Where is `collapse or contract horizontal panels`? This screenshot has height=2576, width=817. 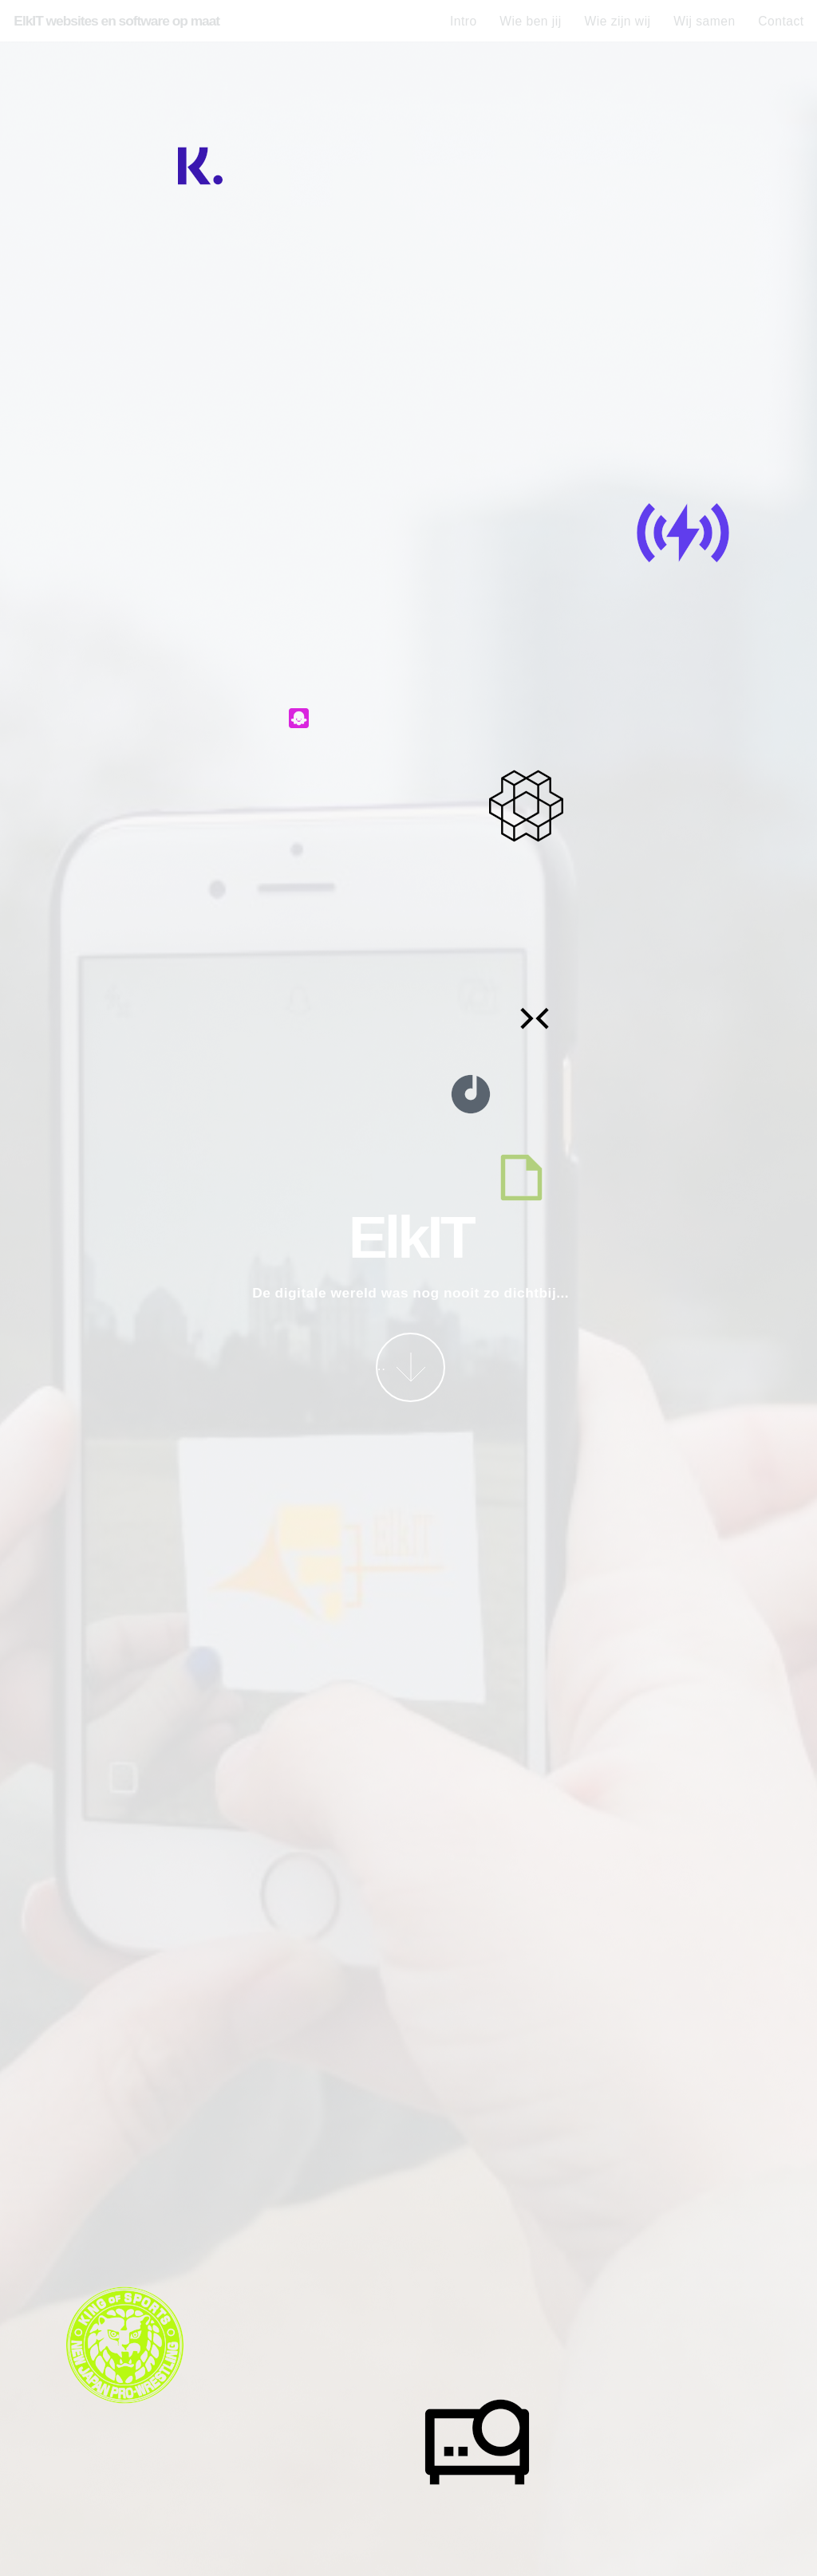 collapse or contract horizontal panels is located at coordinates (535, 1018).